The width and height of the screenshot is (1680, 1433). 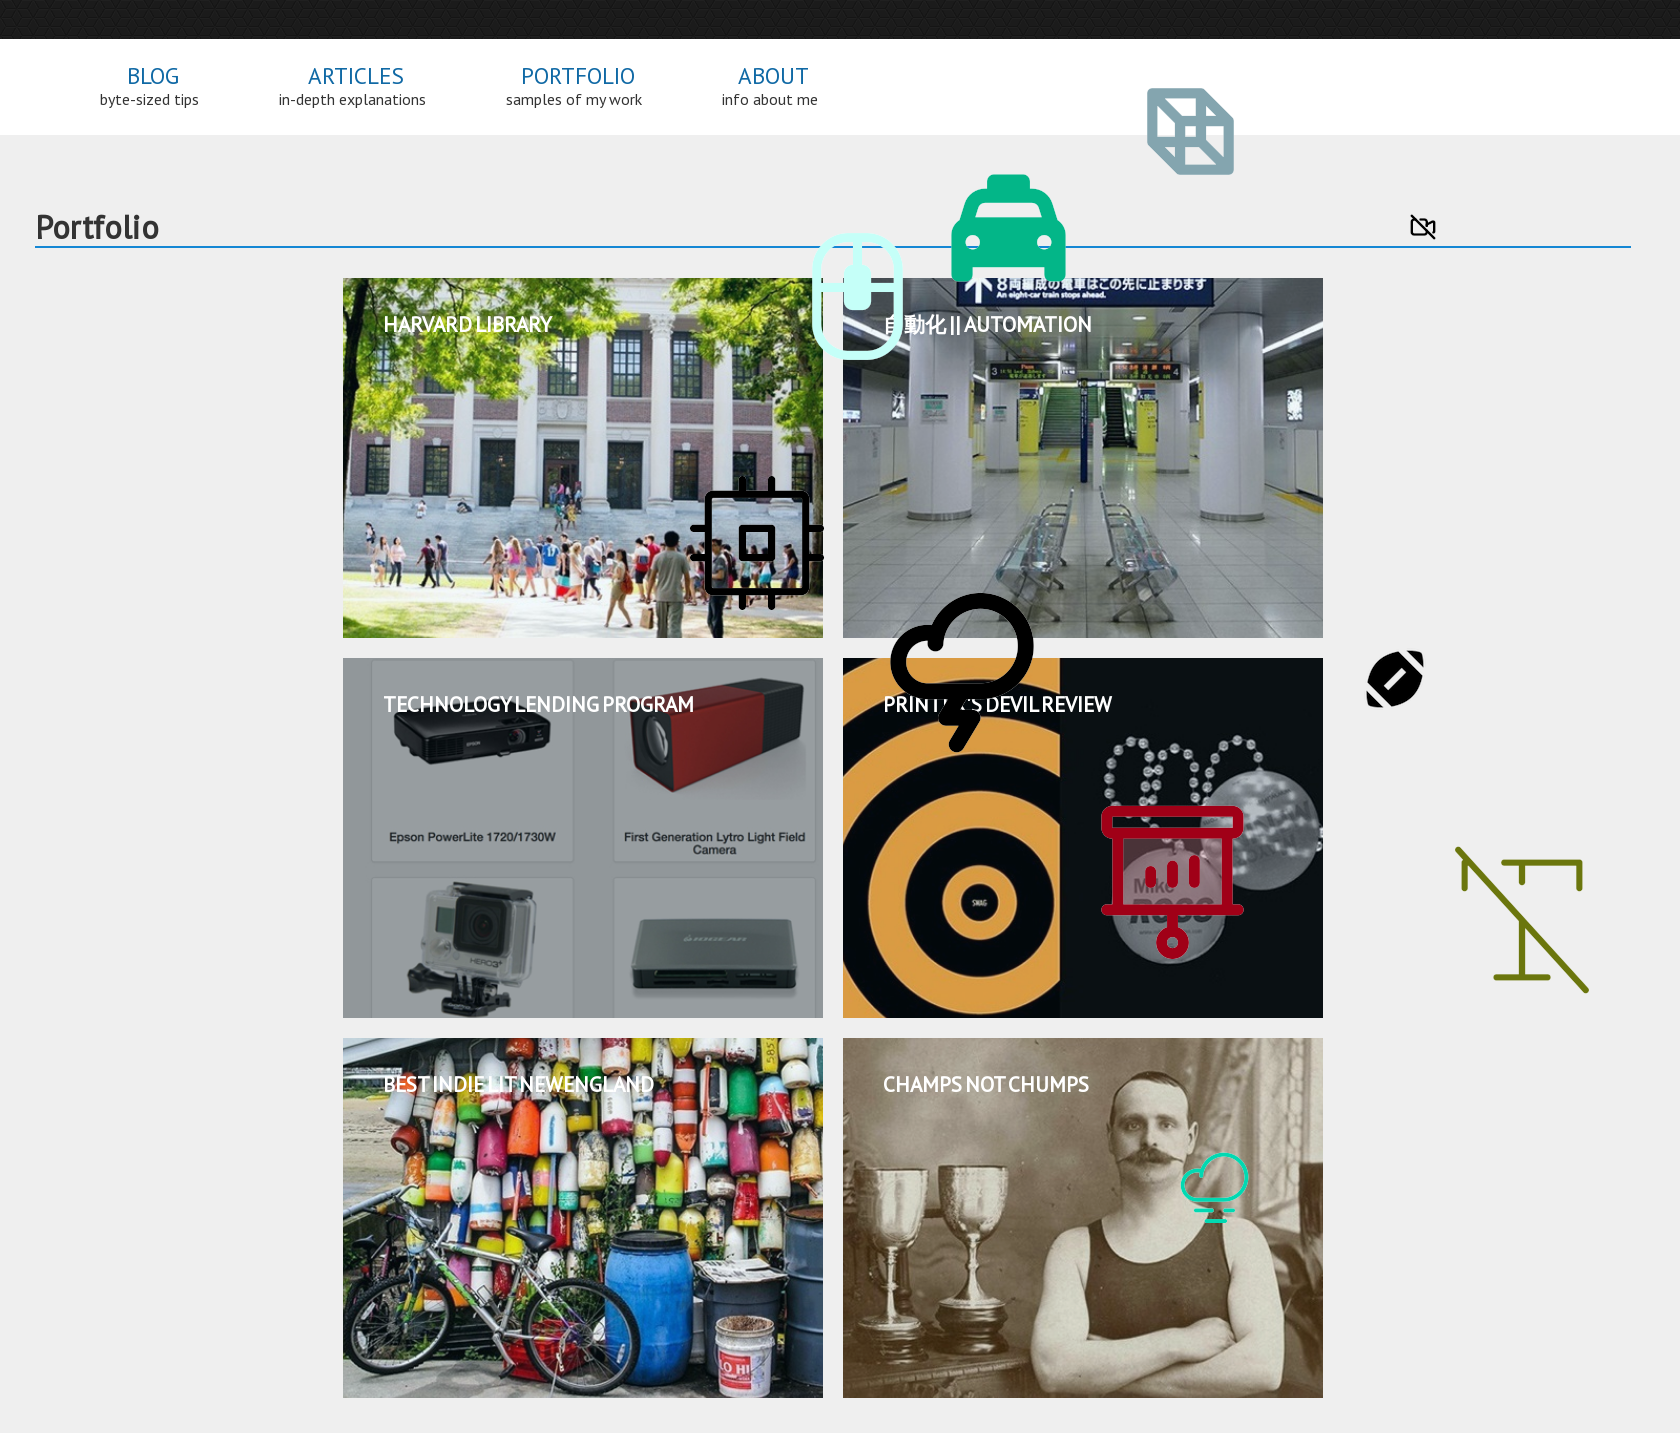 I want to click on view presentation with chart data, so click(x=1172, y=871).